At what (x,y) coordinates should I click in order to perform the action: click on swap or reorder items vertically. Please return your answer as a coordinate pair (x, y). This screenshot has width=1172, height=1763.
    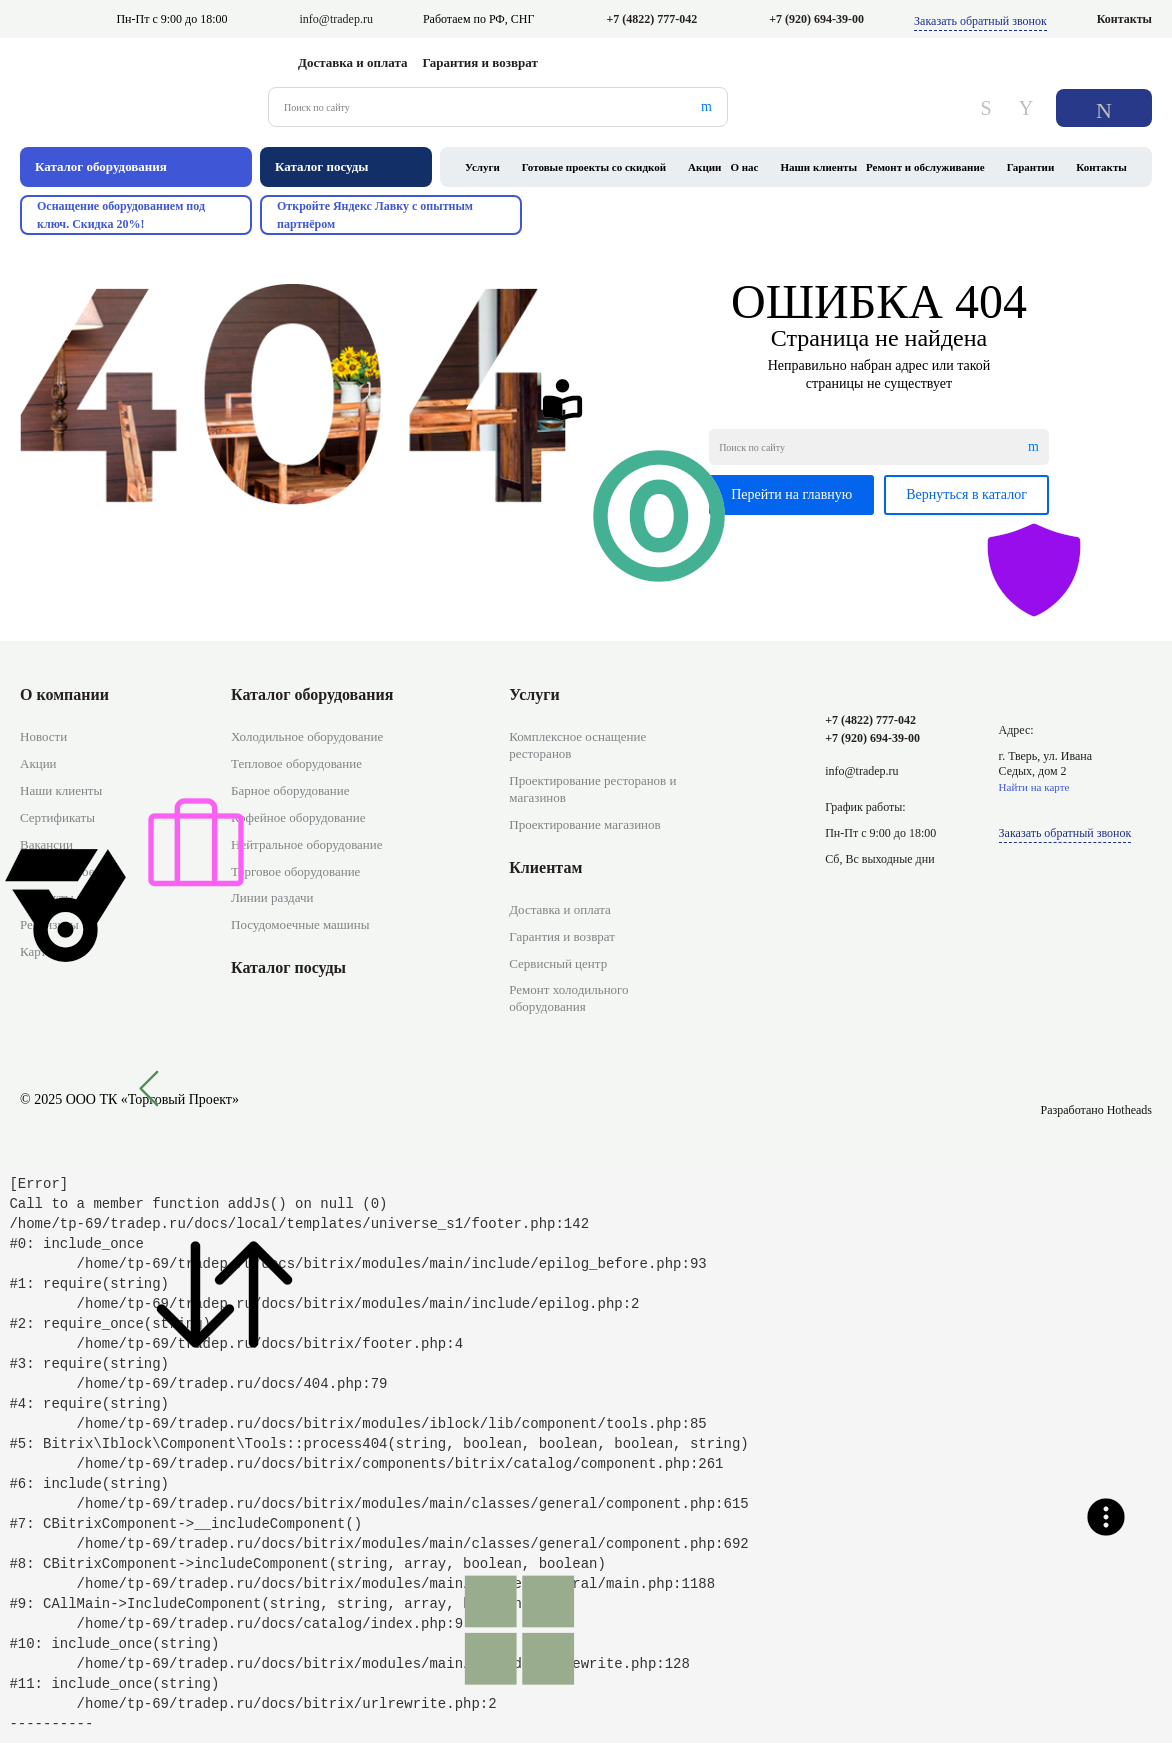
    Looking at the image, I should click on (224, 1294).